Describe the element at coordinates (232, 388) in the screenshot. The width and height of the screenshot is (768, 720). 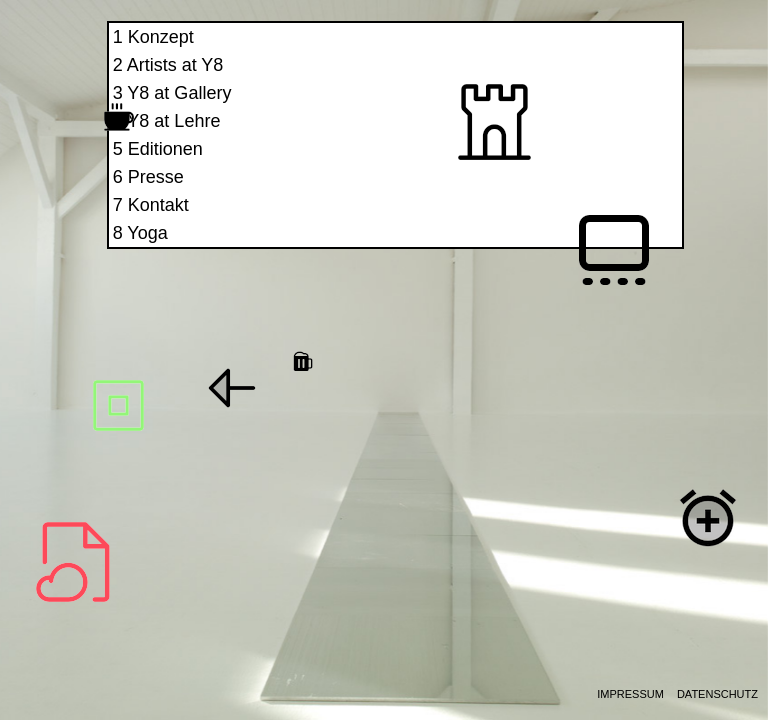
I see `go back to previous screen` at that location.